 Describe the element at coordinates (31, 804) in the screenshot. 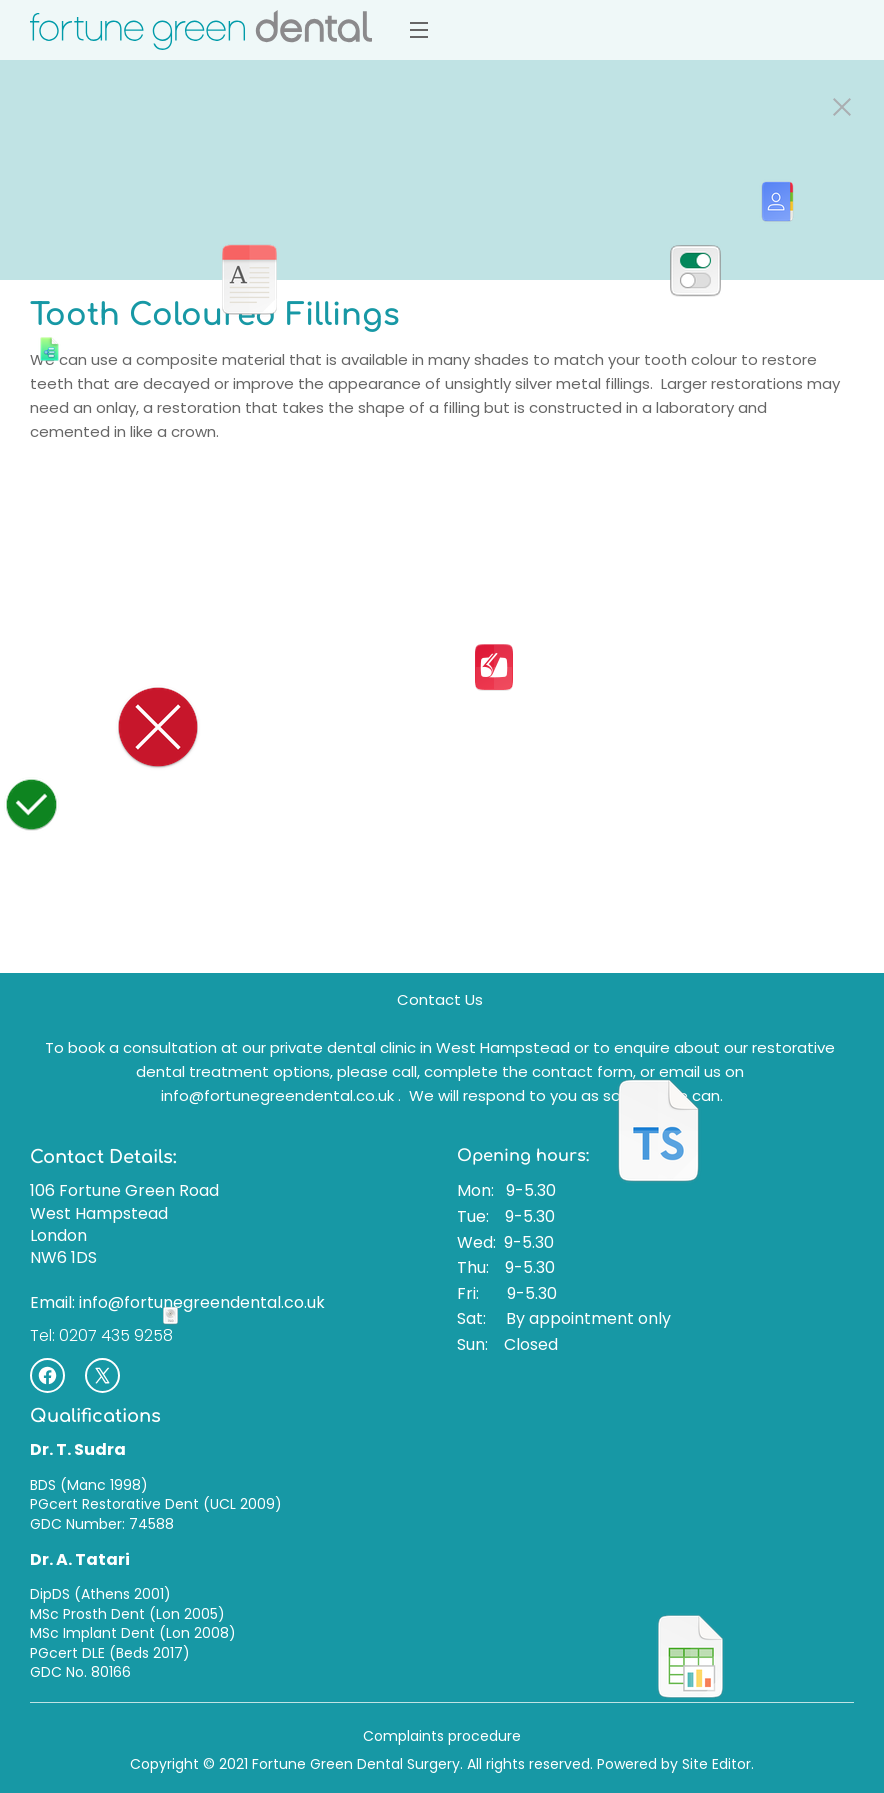

I see `indicates file has been successfully synced and shared` at that location.